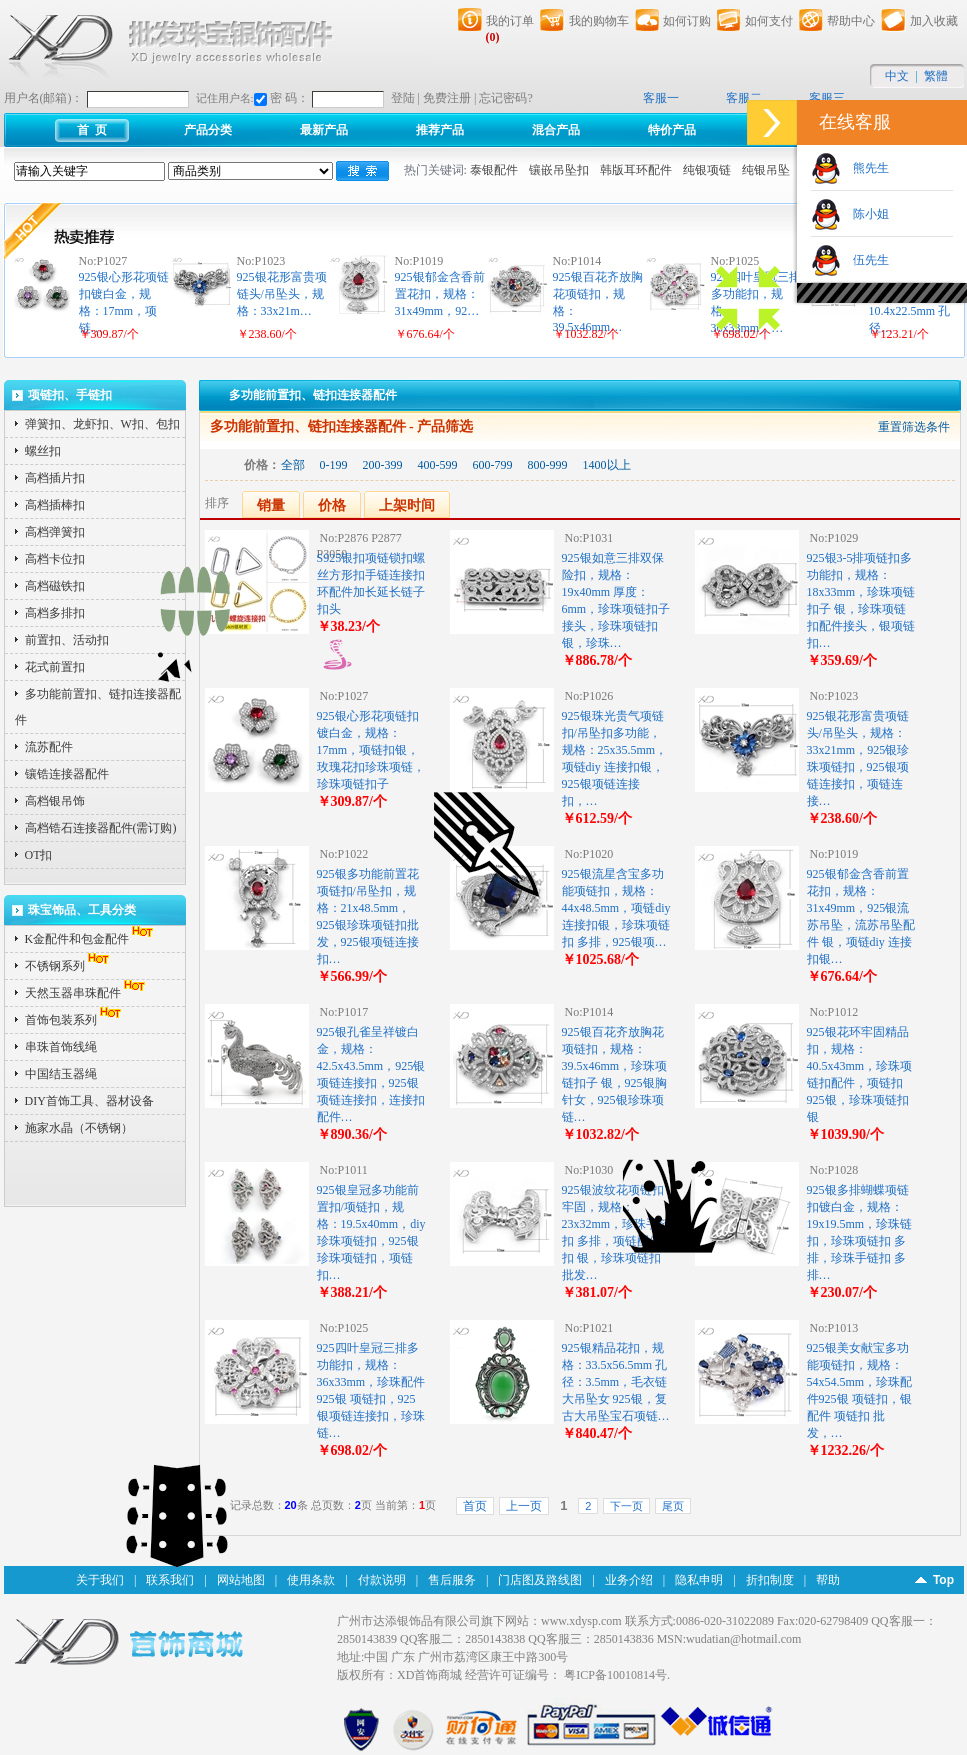  Describe the element at coordinates (337, 654) in the screenshot. I see `cobra or snake character icon in a game interface` at that location.